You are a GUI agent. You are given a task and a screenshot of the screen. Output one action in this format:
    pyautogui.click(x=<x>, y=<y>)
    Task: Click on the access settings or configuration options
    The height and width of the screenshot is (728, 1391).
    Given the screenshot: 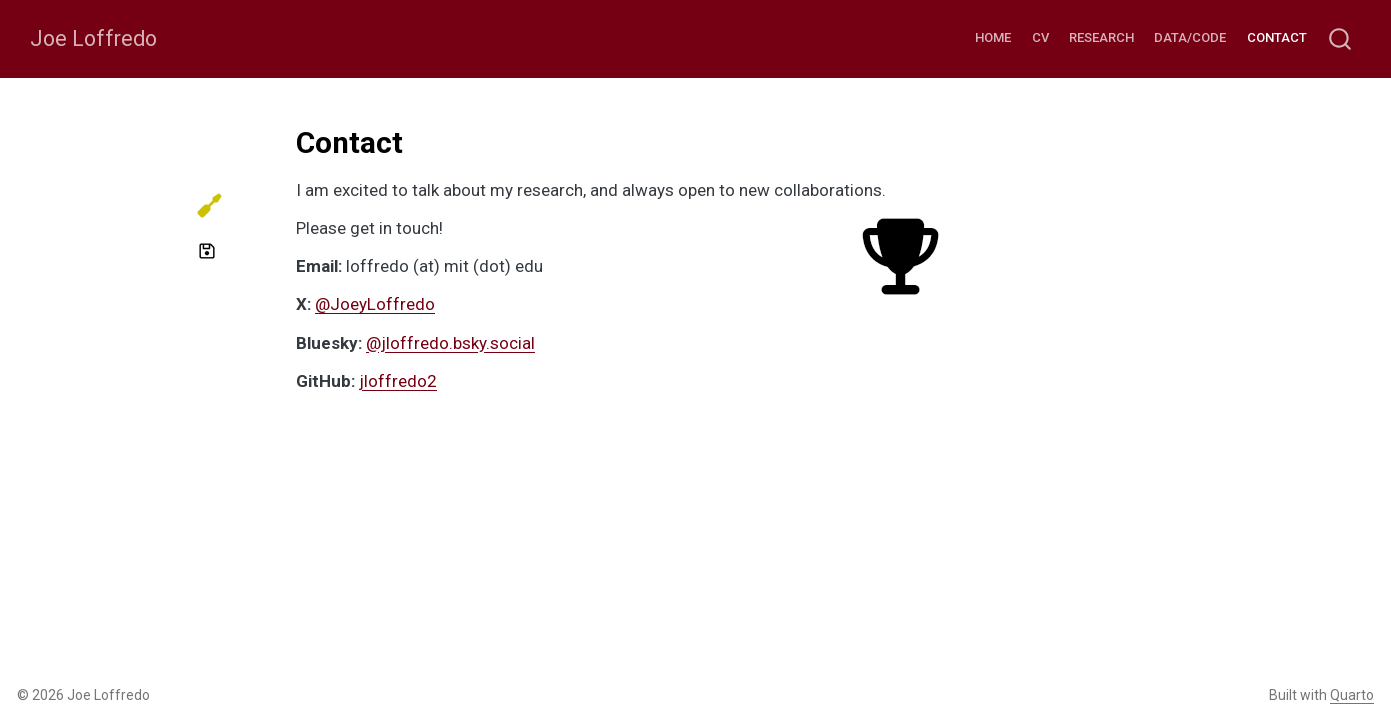 What is the action you would take?
    pyautogui.click(x=209, y=205)
    